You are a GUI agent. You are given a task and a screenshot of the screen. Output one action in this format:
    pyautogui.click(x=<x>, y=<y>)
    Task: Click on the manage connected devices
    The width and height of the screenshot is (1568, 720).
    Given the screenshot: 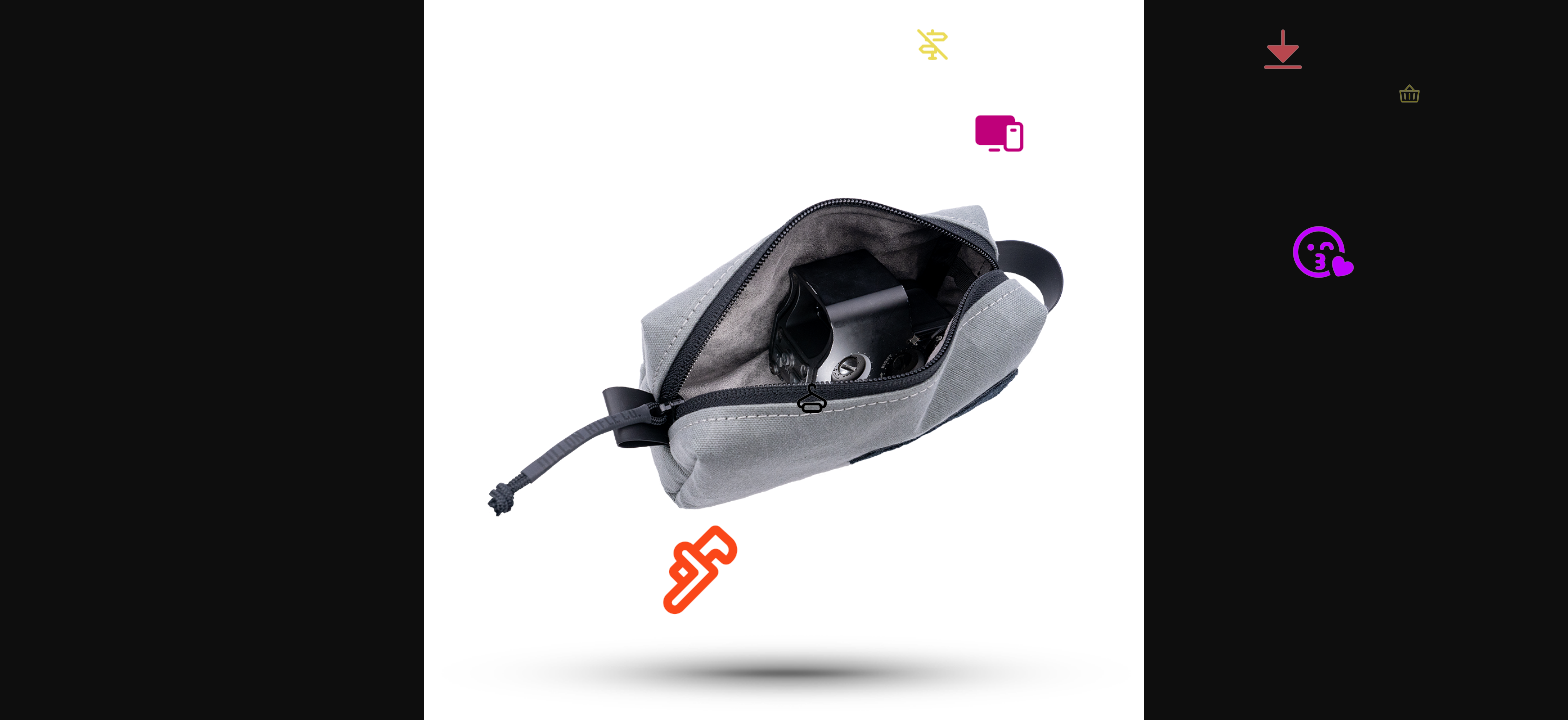 What is the action you would take?
    pyautogui.click(x=998, y=133)
    